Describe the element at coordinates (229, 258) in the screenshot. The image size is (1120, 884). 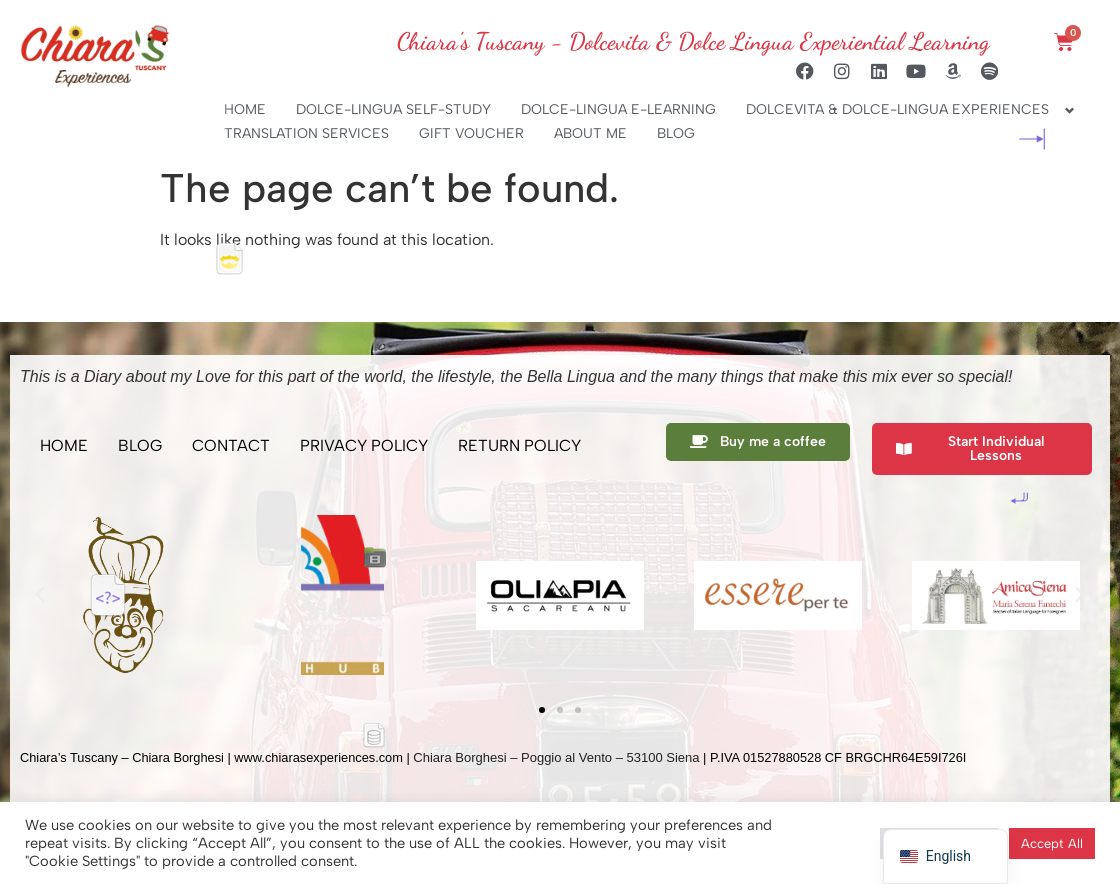
I see `nim programming language source file` at that location.